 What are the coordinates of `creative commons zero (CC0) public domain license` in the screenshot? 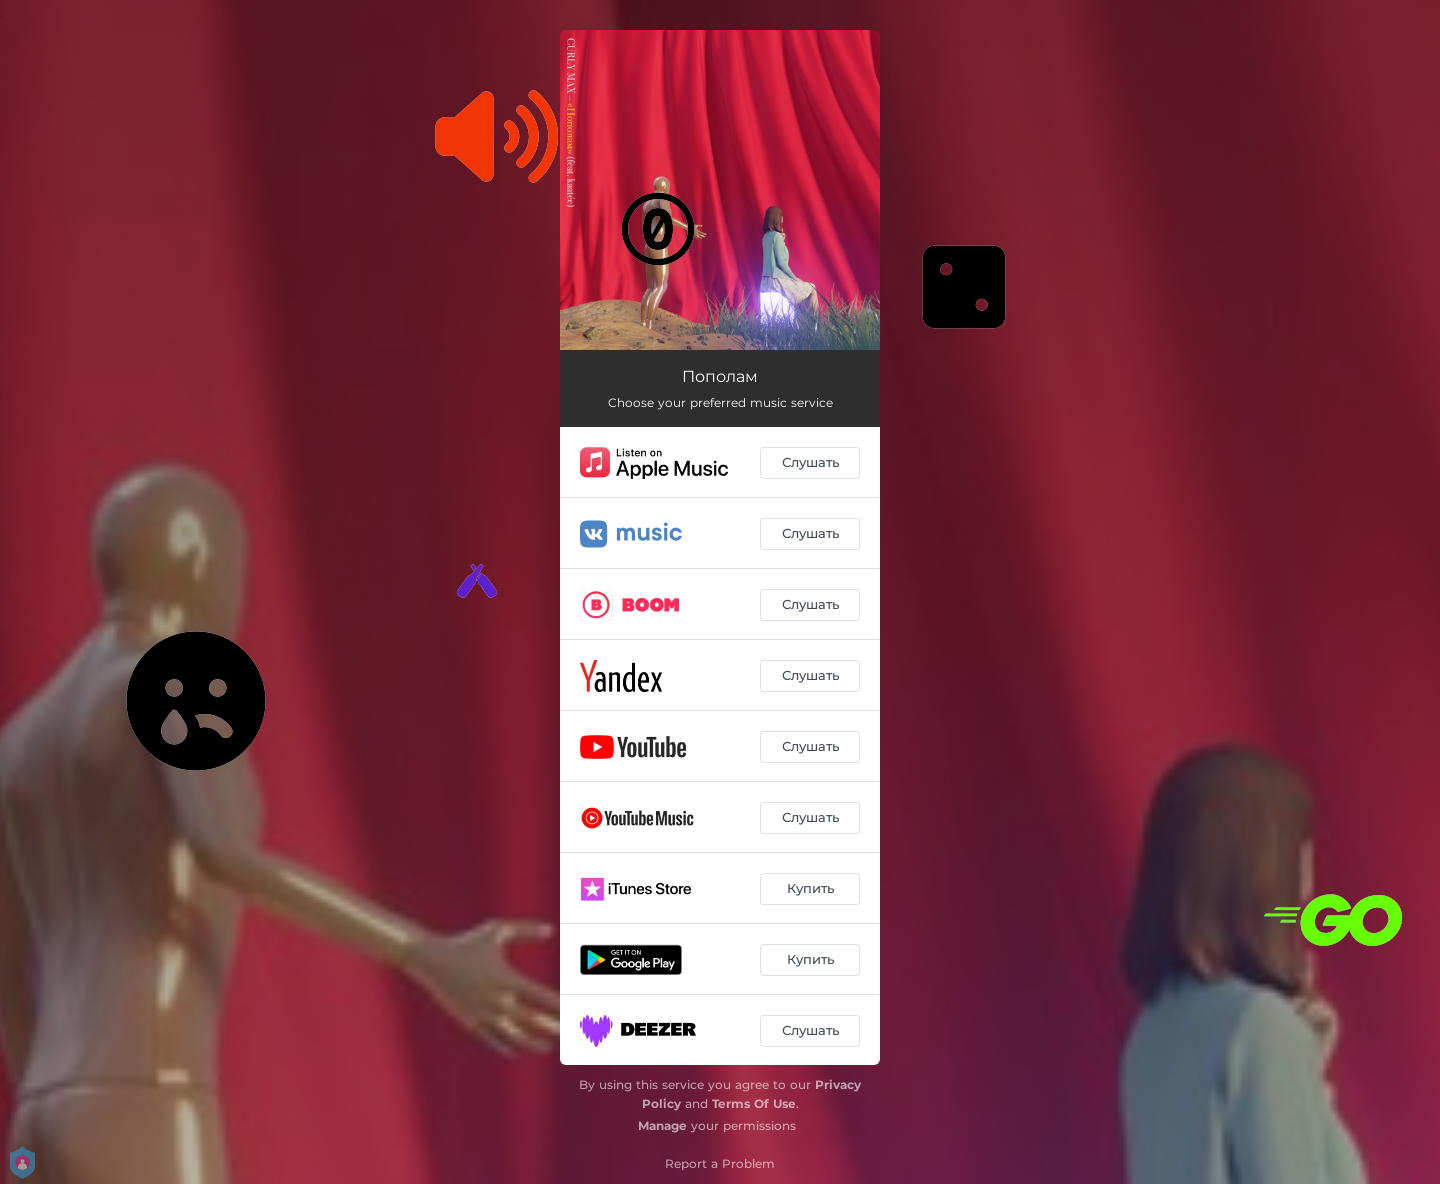 It's located at (658, 229).